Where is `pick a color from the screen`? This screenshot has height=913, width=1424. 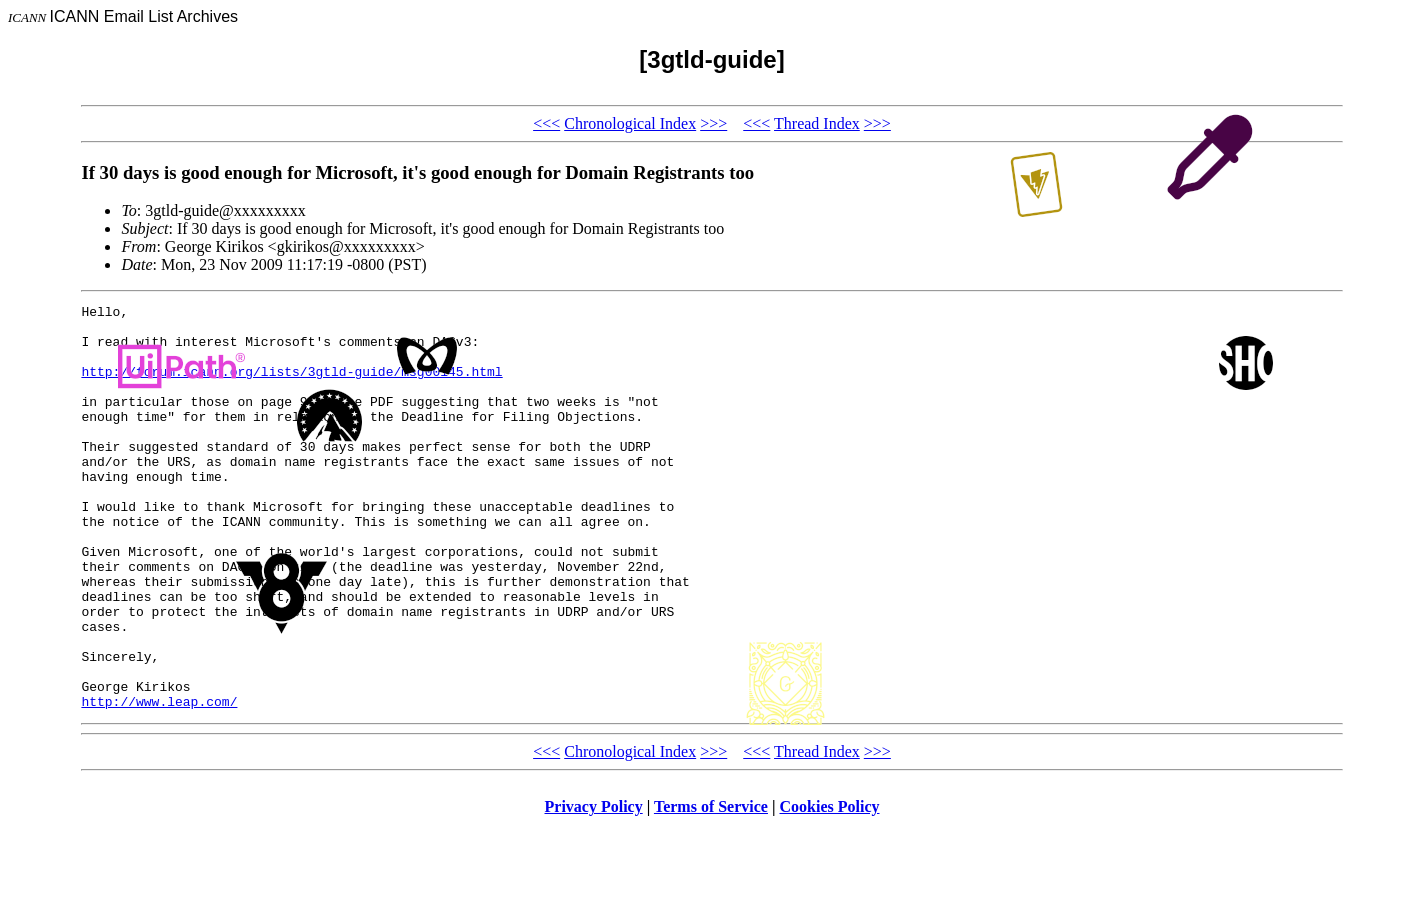 pick a color from the screen is located at coordinates (1209, 157).